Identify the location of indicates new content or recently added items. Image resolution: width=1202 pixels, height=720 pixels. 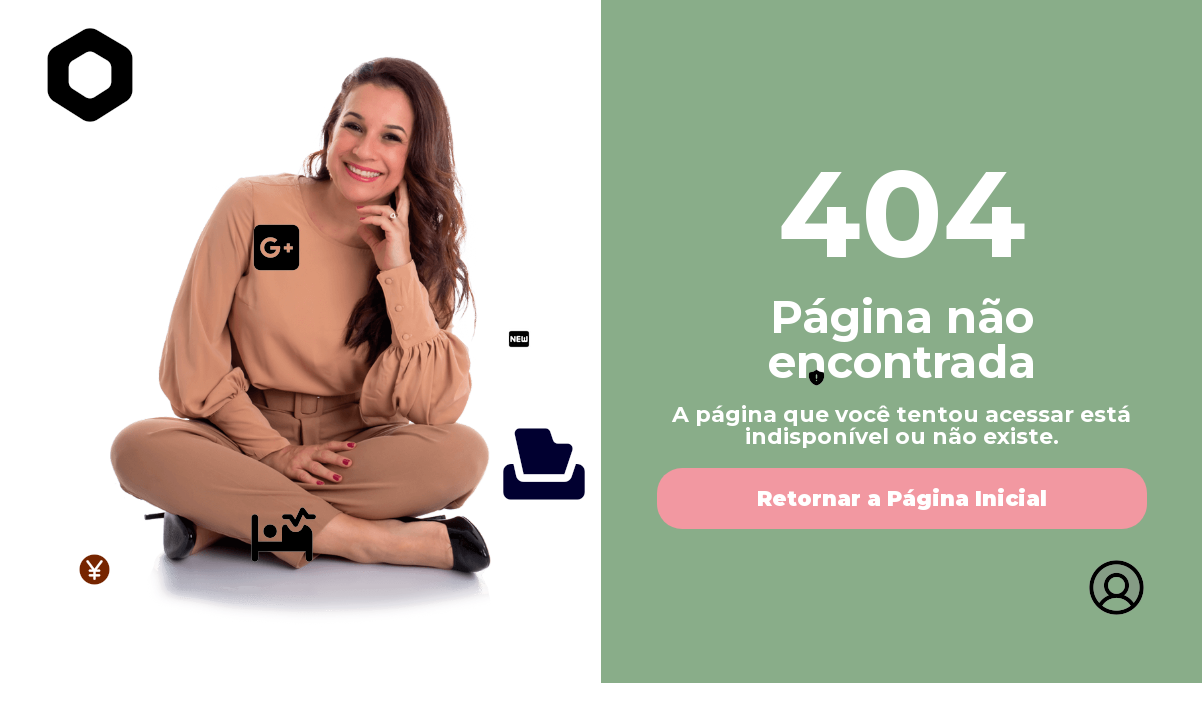
(519, 339).